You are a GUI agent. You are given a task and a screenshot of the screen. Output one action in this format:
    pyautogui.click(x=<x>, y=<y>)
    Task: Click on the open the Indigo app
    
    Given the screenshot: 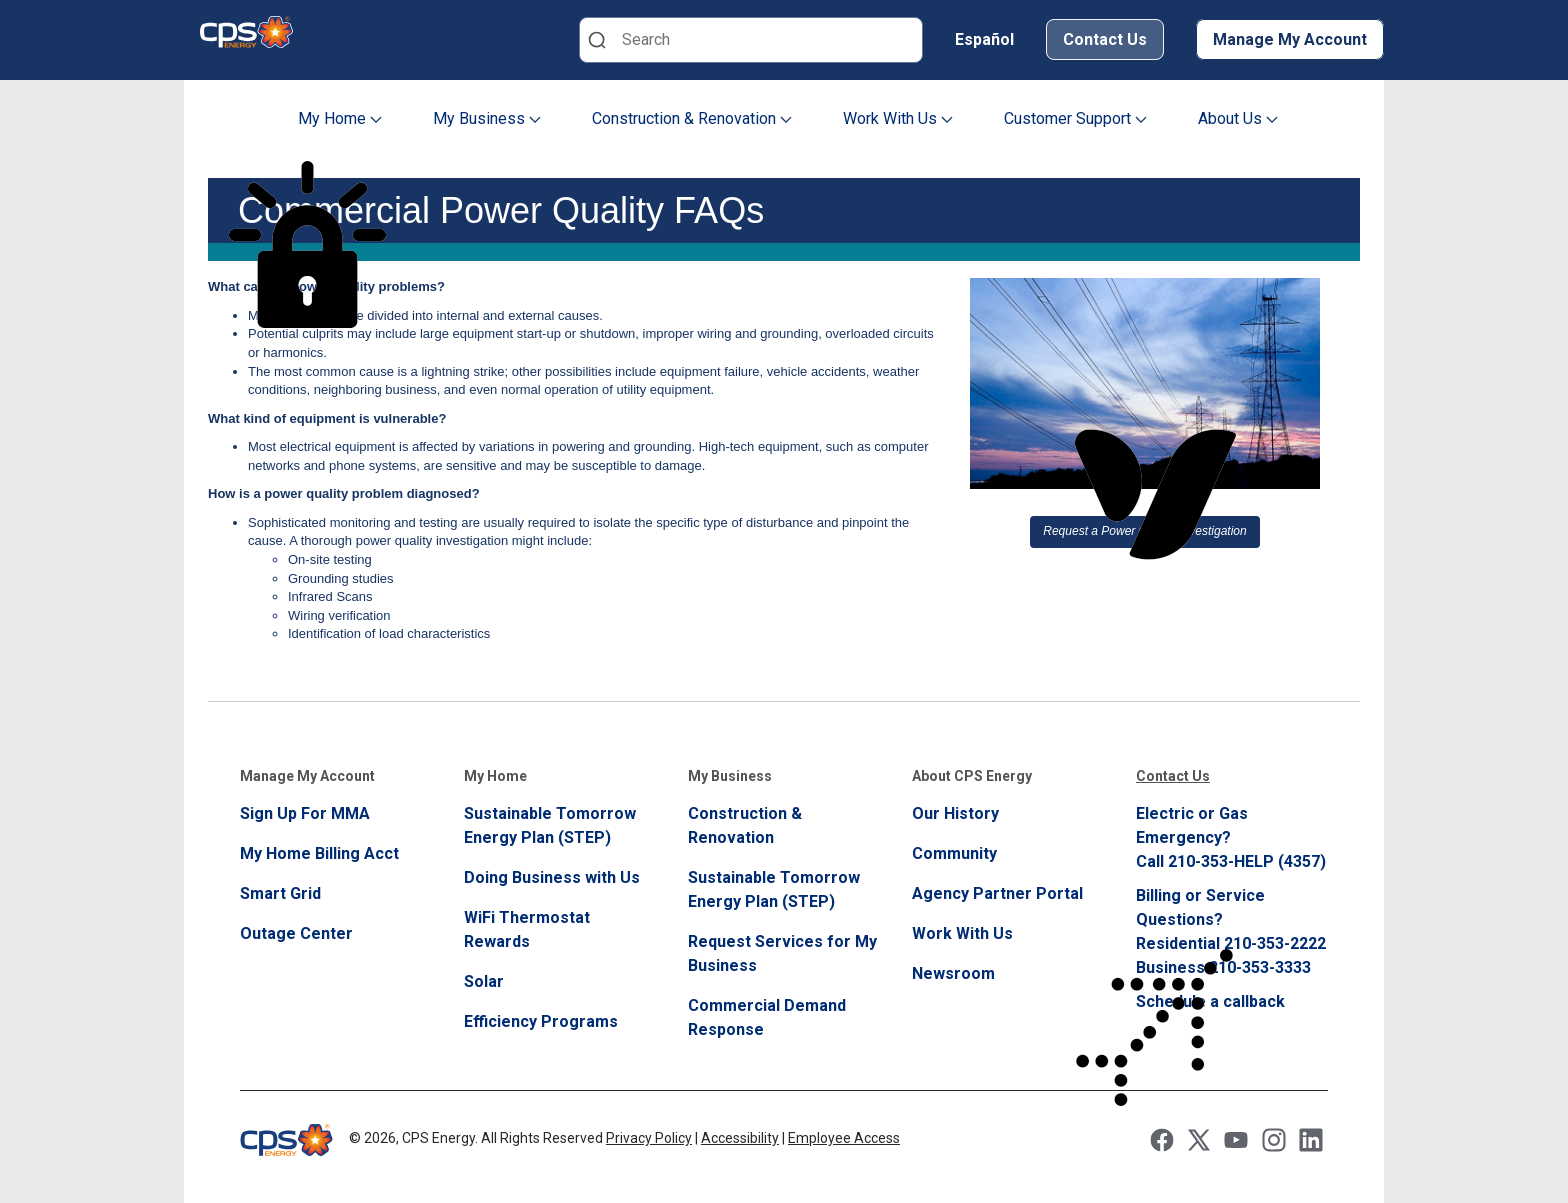 What is the action you would take?
    pyautogui.click(x=1154, y=1027)
    